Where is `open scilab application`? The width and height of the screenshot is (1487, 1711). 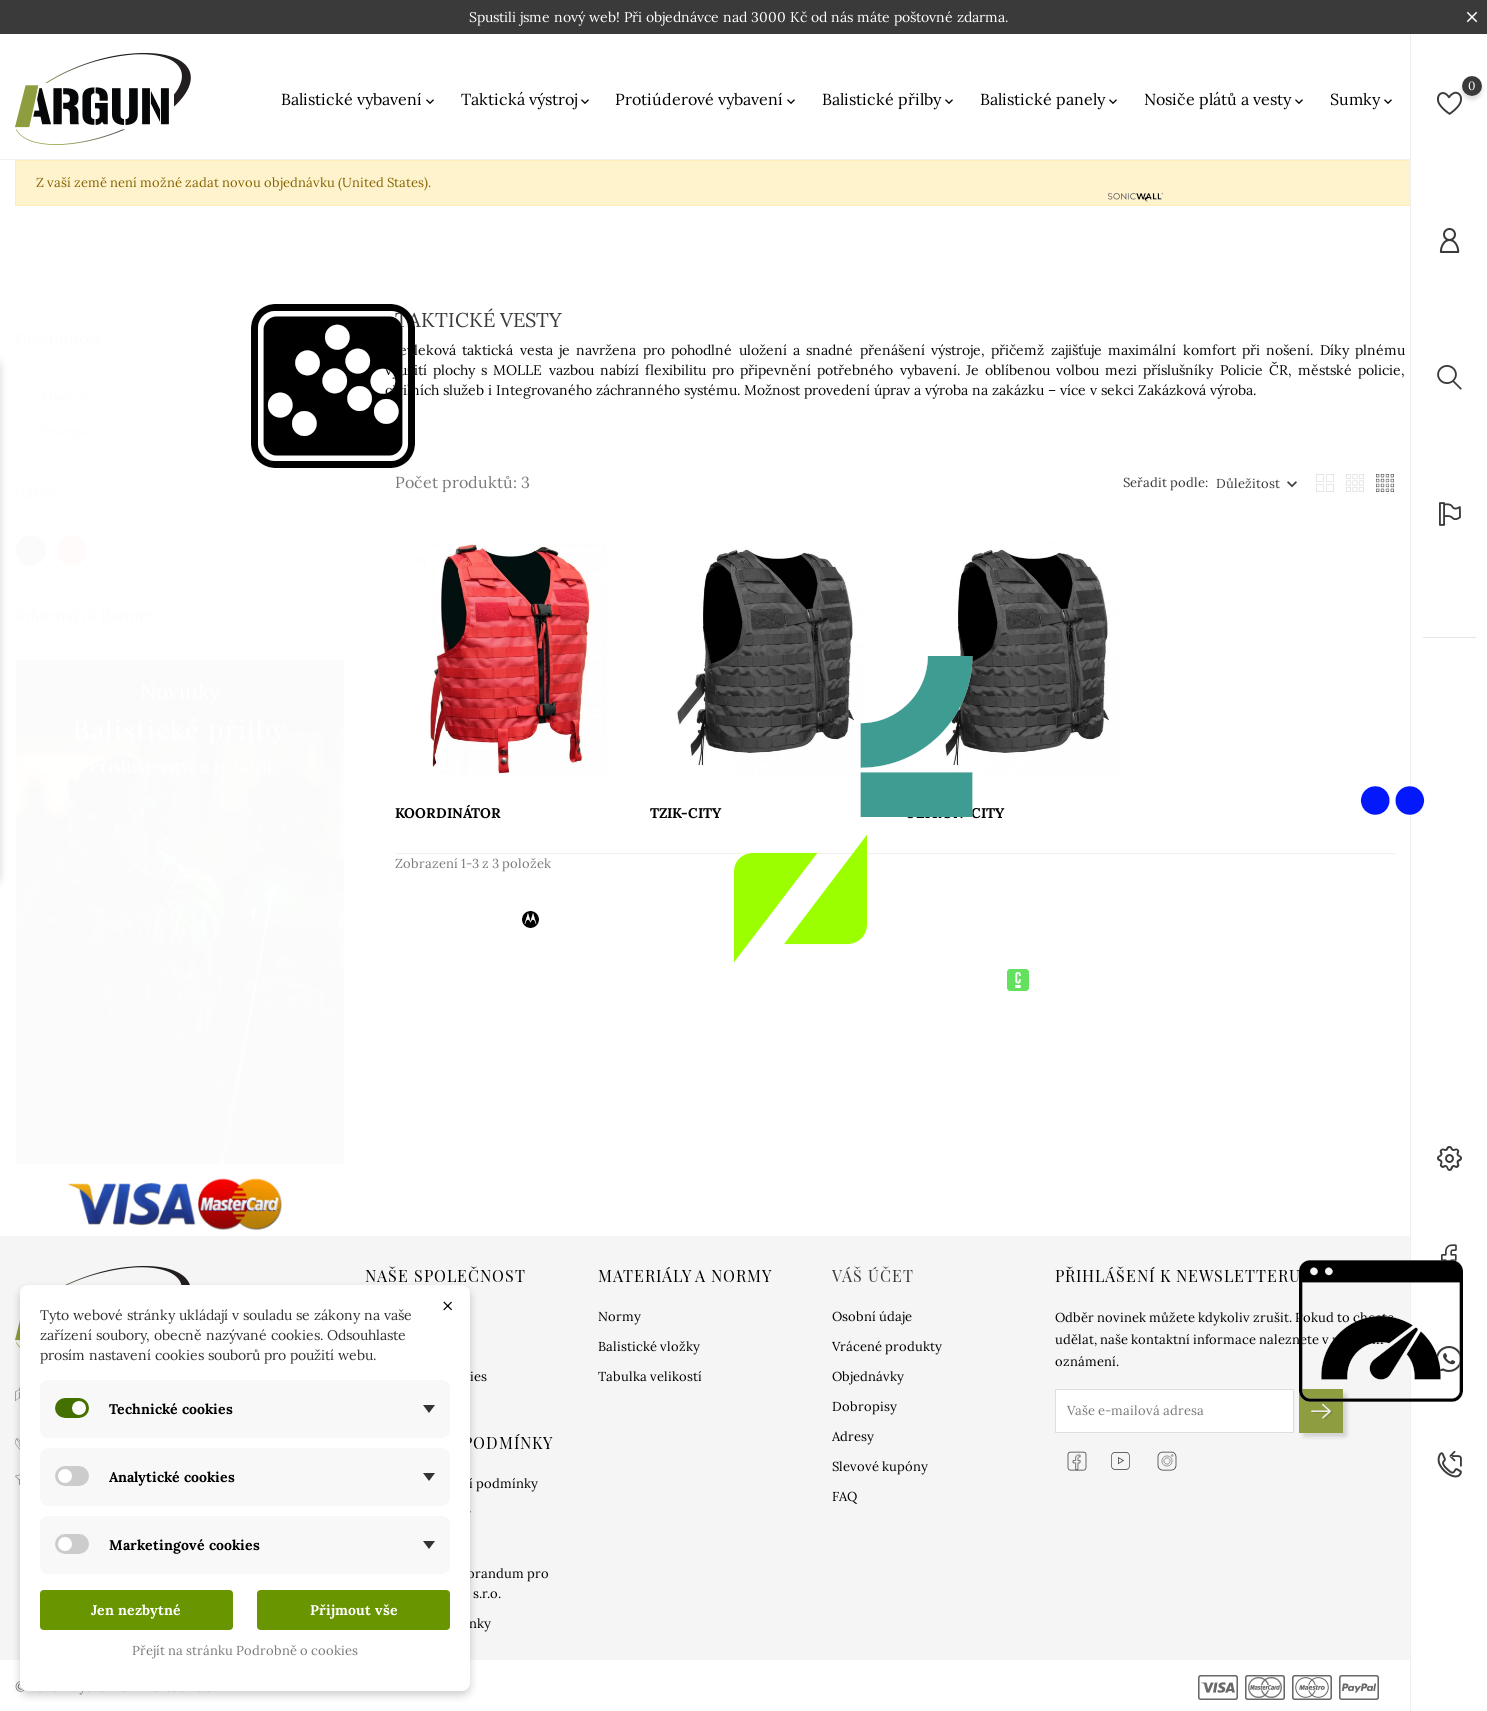 open scilab application is located at coordinates (333, 386).